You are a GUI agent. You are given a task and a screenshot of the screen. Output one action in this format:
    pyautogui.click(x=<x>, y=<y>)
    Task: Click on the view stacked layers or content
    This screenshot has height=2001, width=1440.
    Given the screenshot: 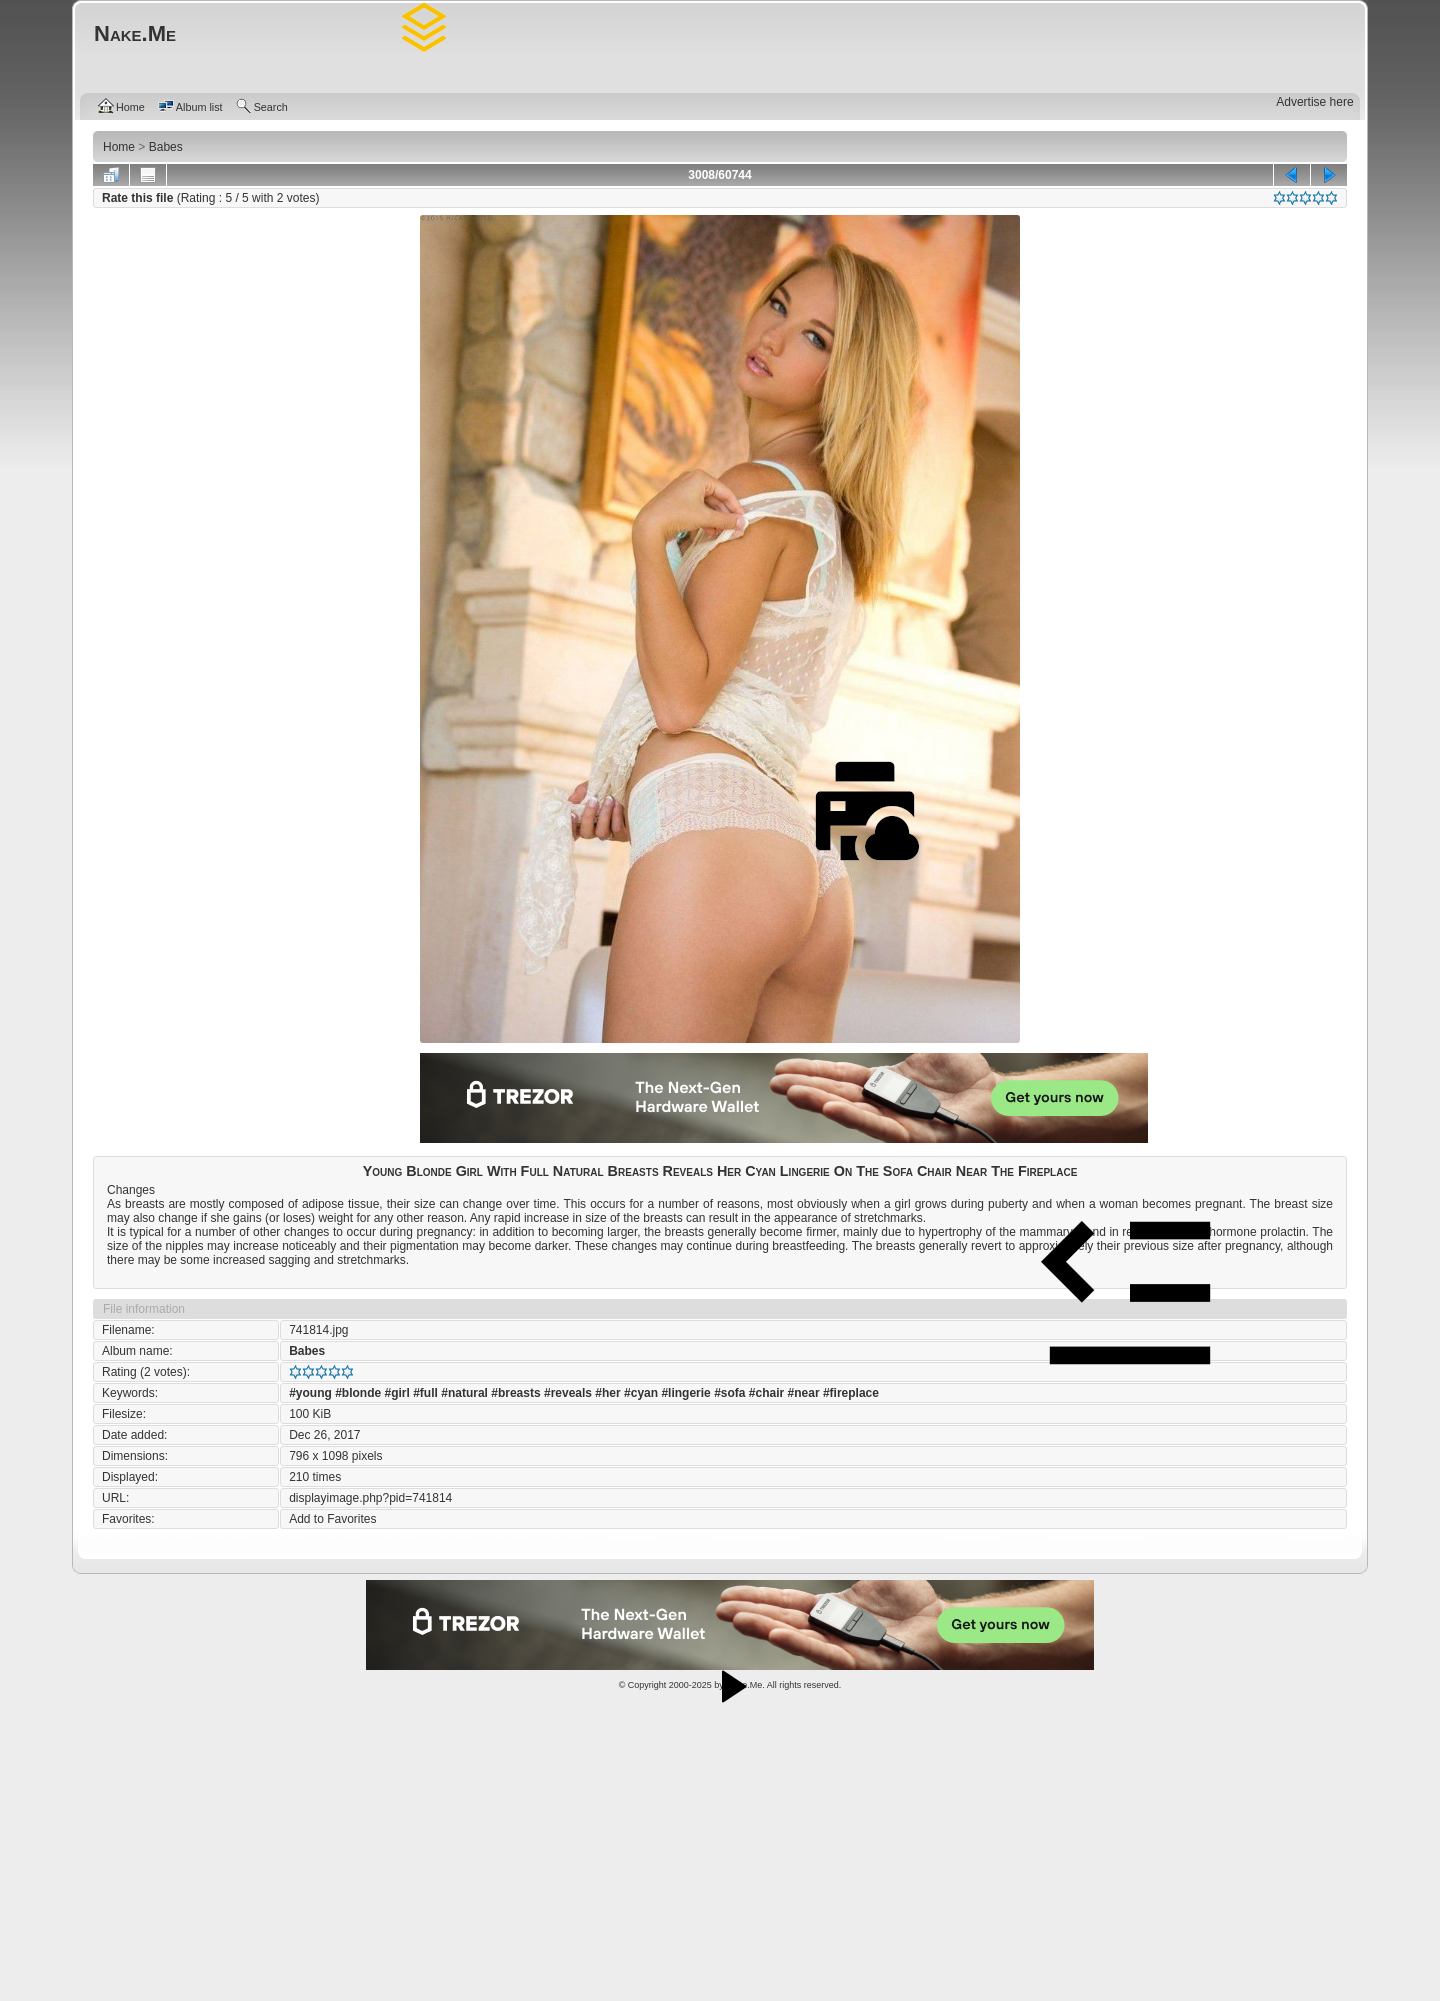 What is the action you would take?
    pyautogui.click(x=424, y=28)
    